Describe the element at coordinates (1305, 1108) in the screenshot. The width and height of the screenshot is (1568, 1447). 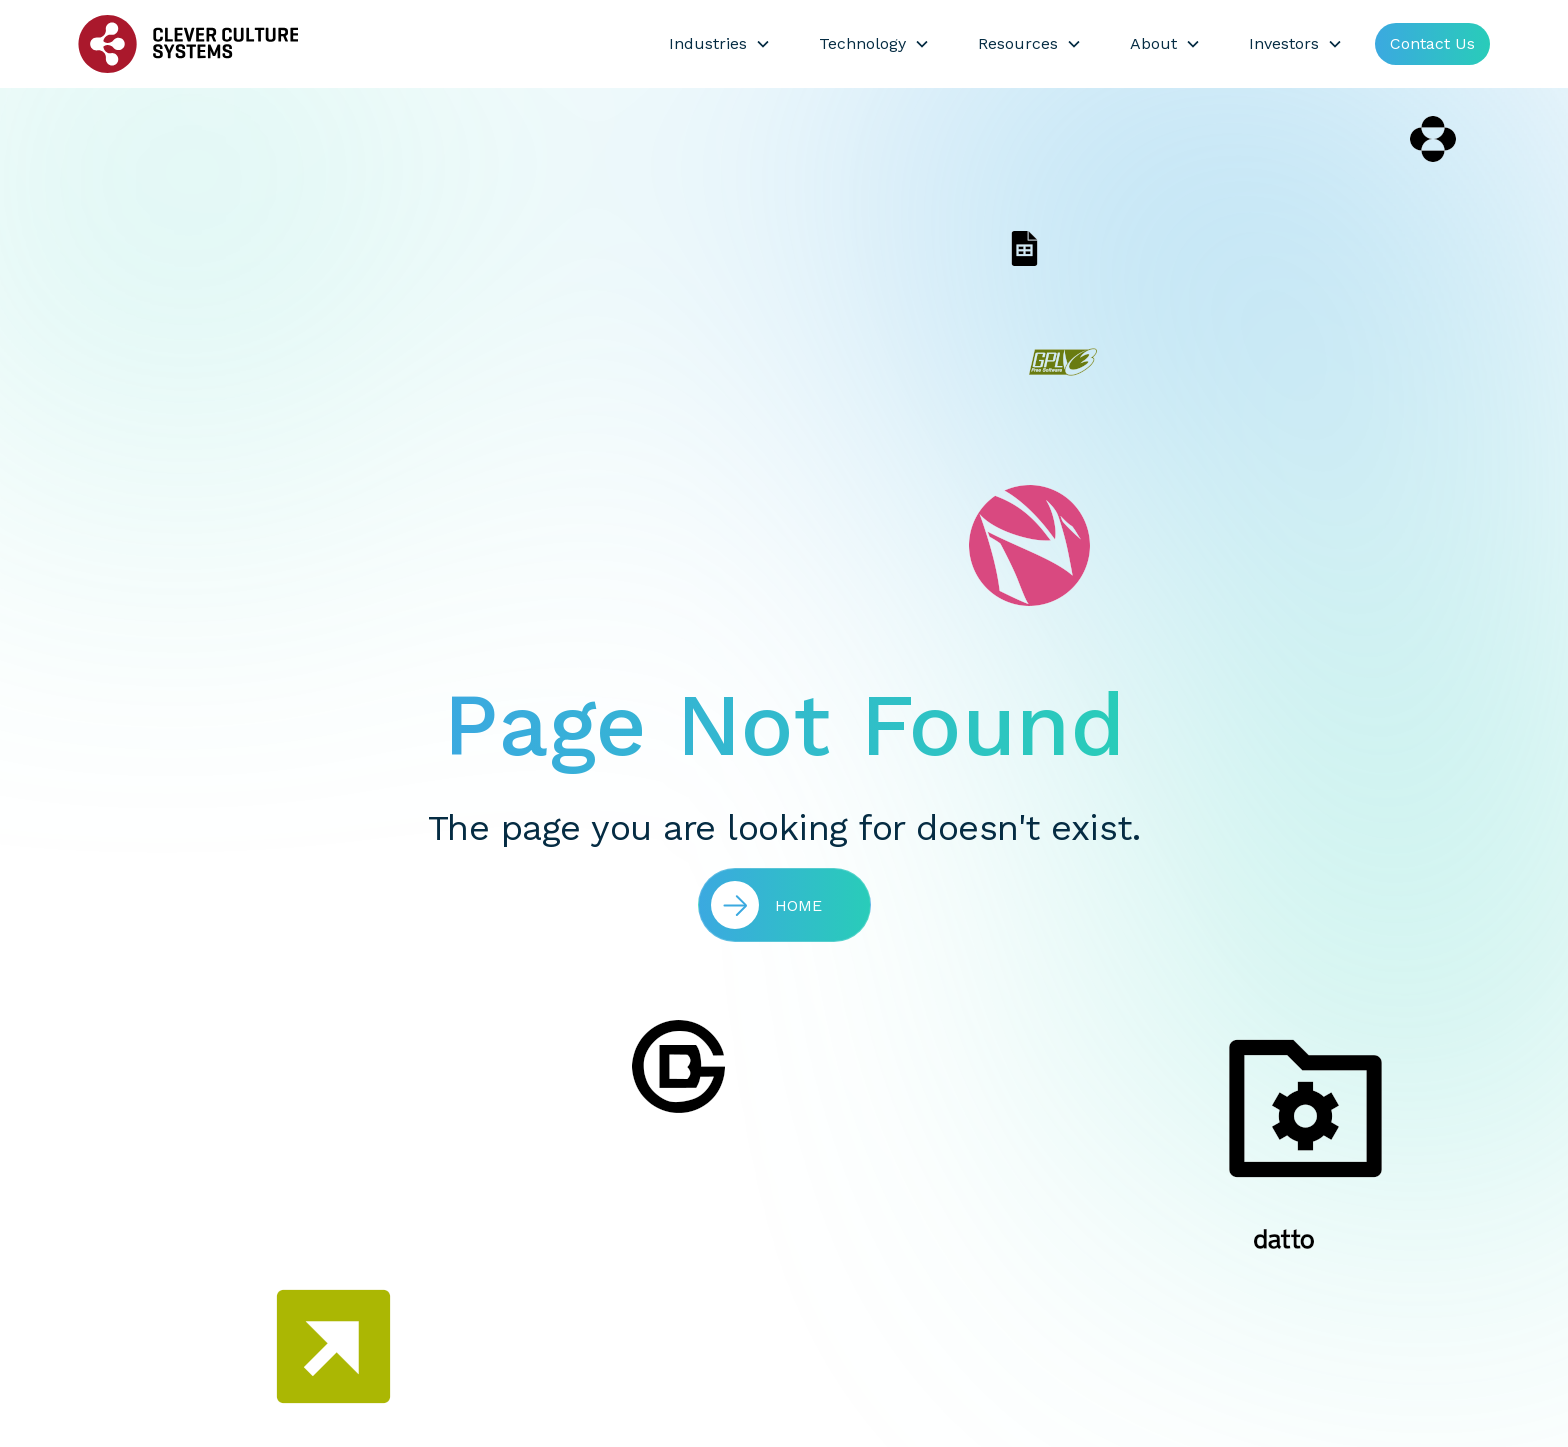
I see `access folder settings or preferences` at that location.